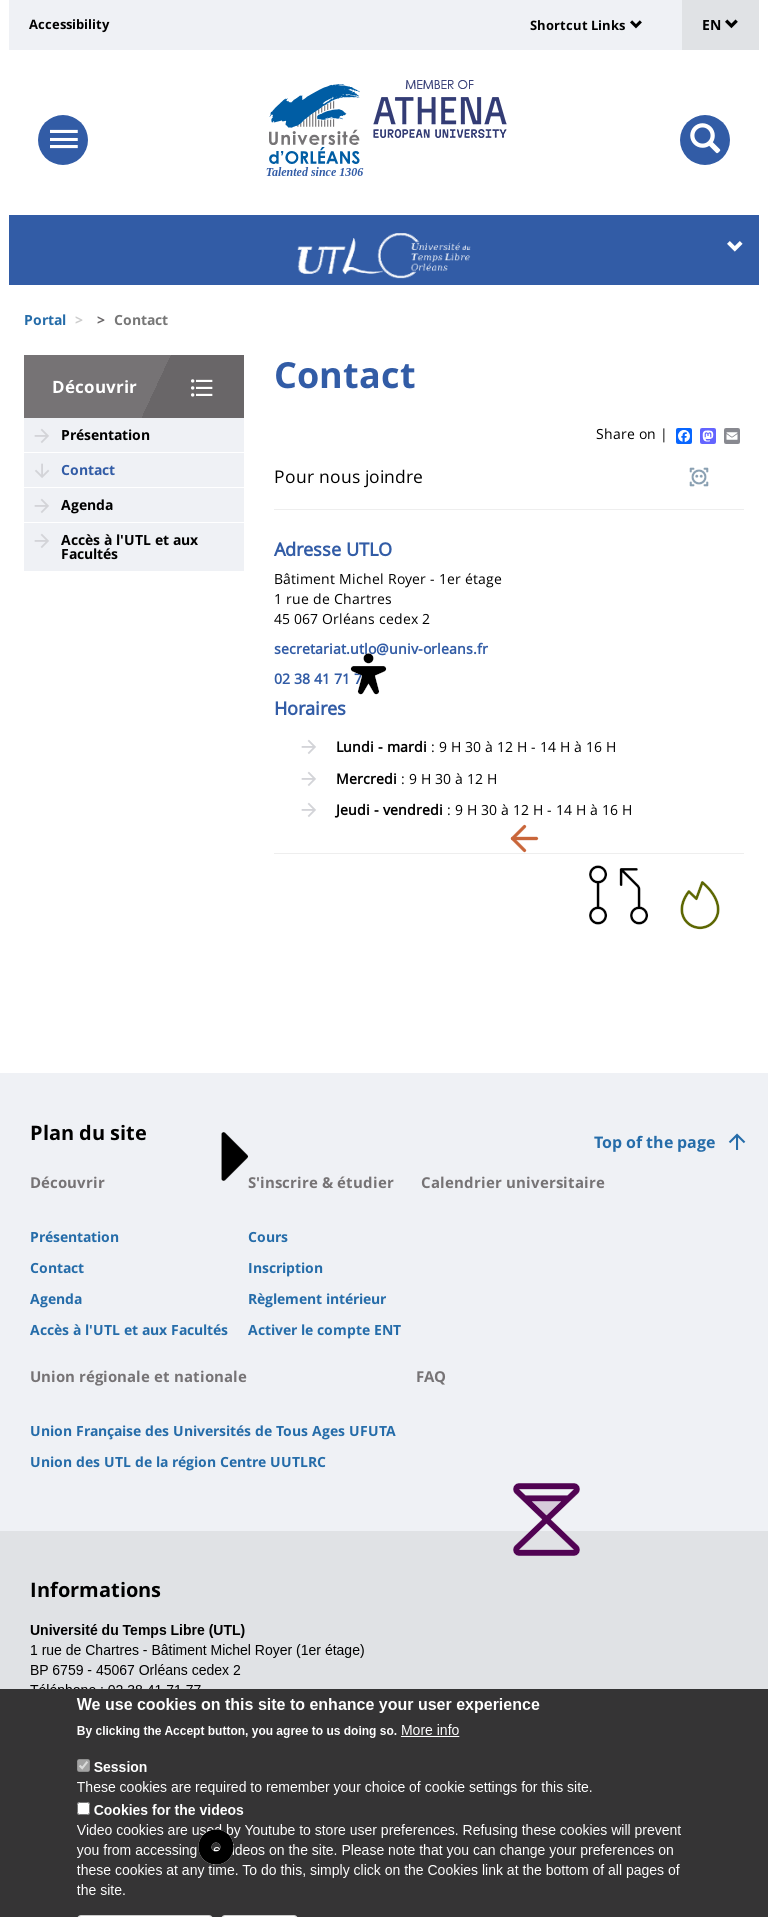 Image resolution: width=768 pixels, height=1917 pixels. What do you see at coordinates (616, 895) in the screenshot?
I see `create a new pull request` at bounding box center [616, 895].